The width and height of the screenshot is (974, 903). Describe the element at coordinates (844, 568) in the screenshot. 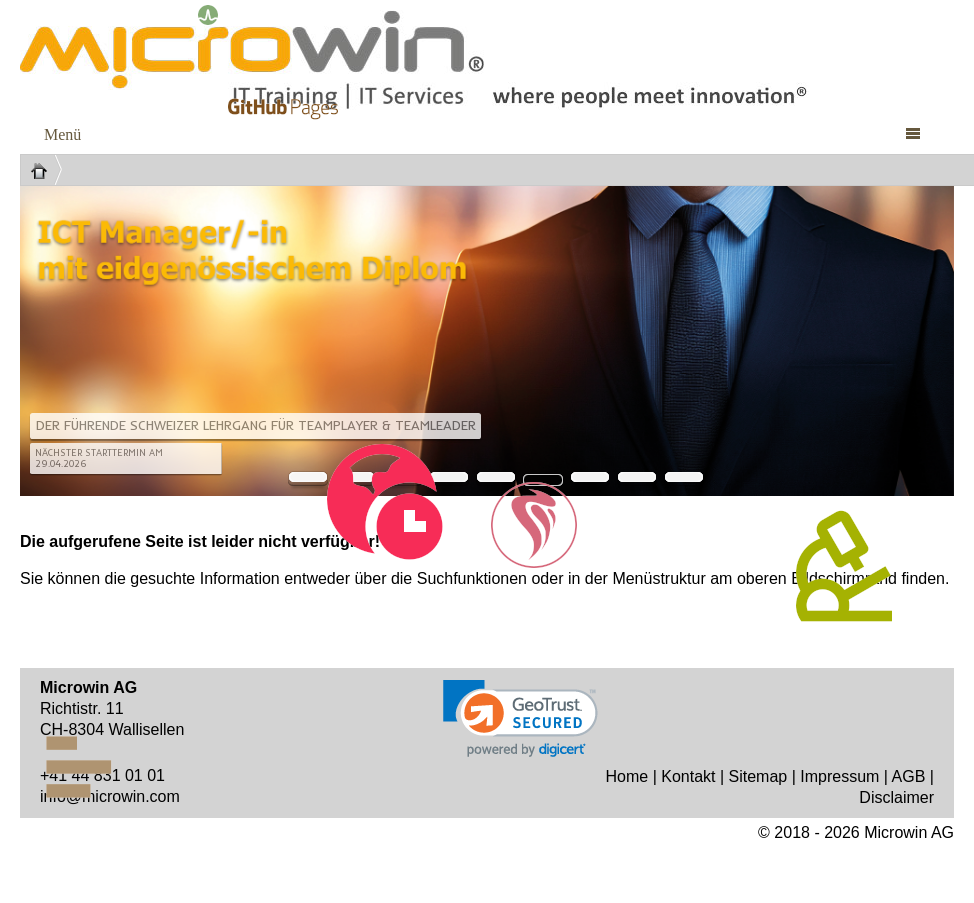

I see `access lab results or diagnostics` at that location.